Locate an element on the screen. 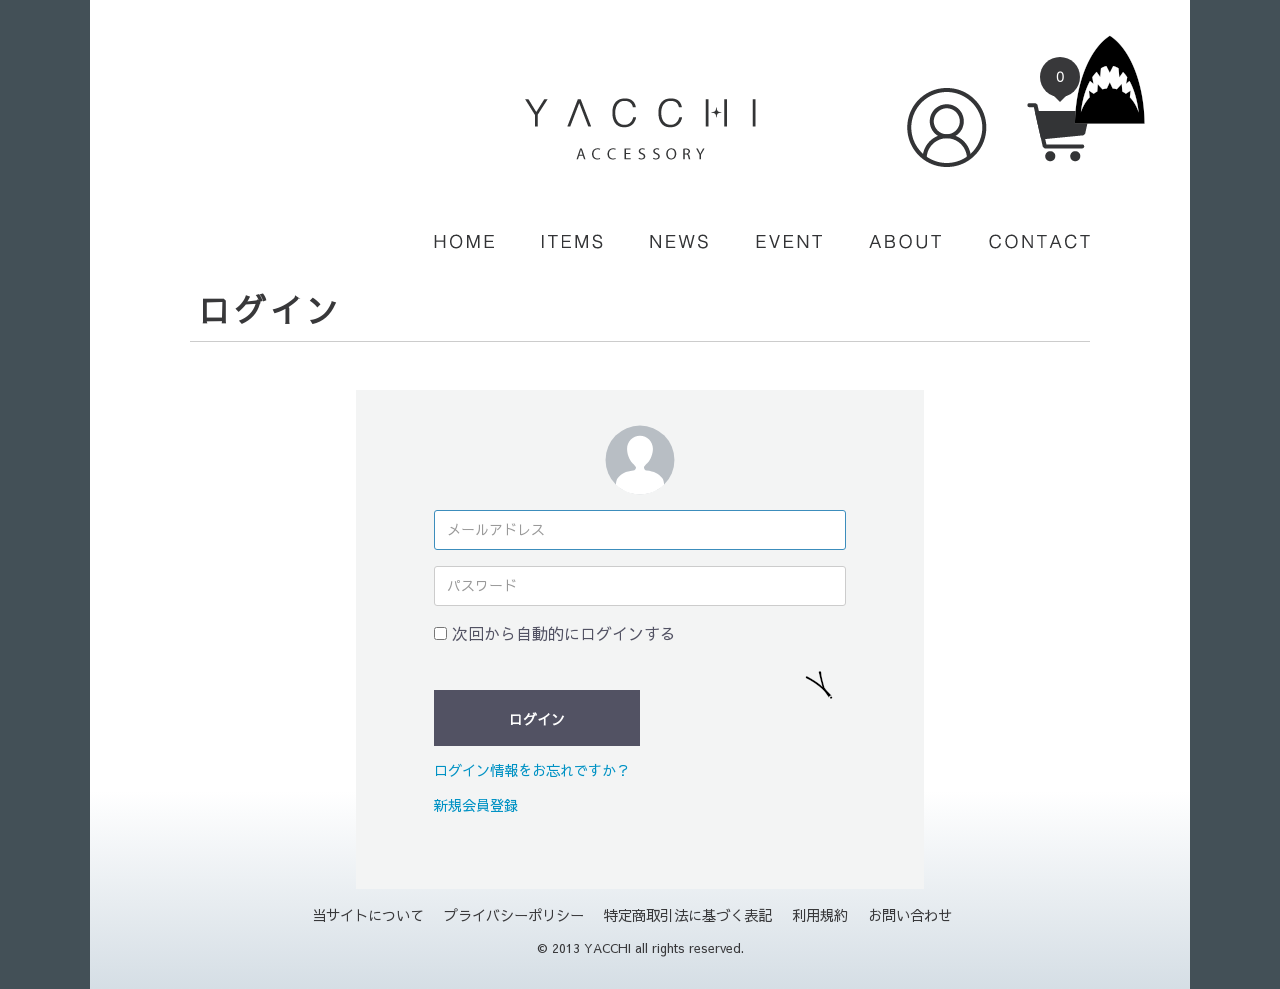 The image size is (1280, 989). dowsing or divination tool in a game interface is located at coordinates (819, 685).